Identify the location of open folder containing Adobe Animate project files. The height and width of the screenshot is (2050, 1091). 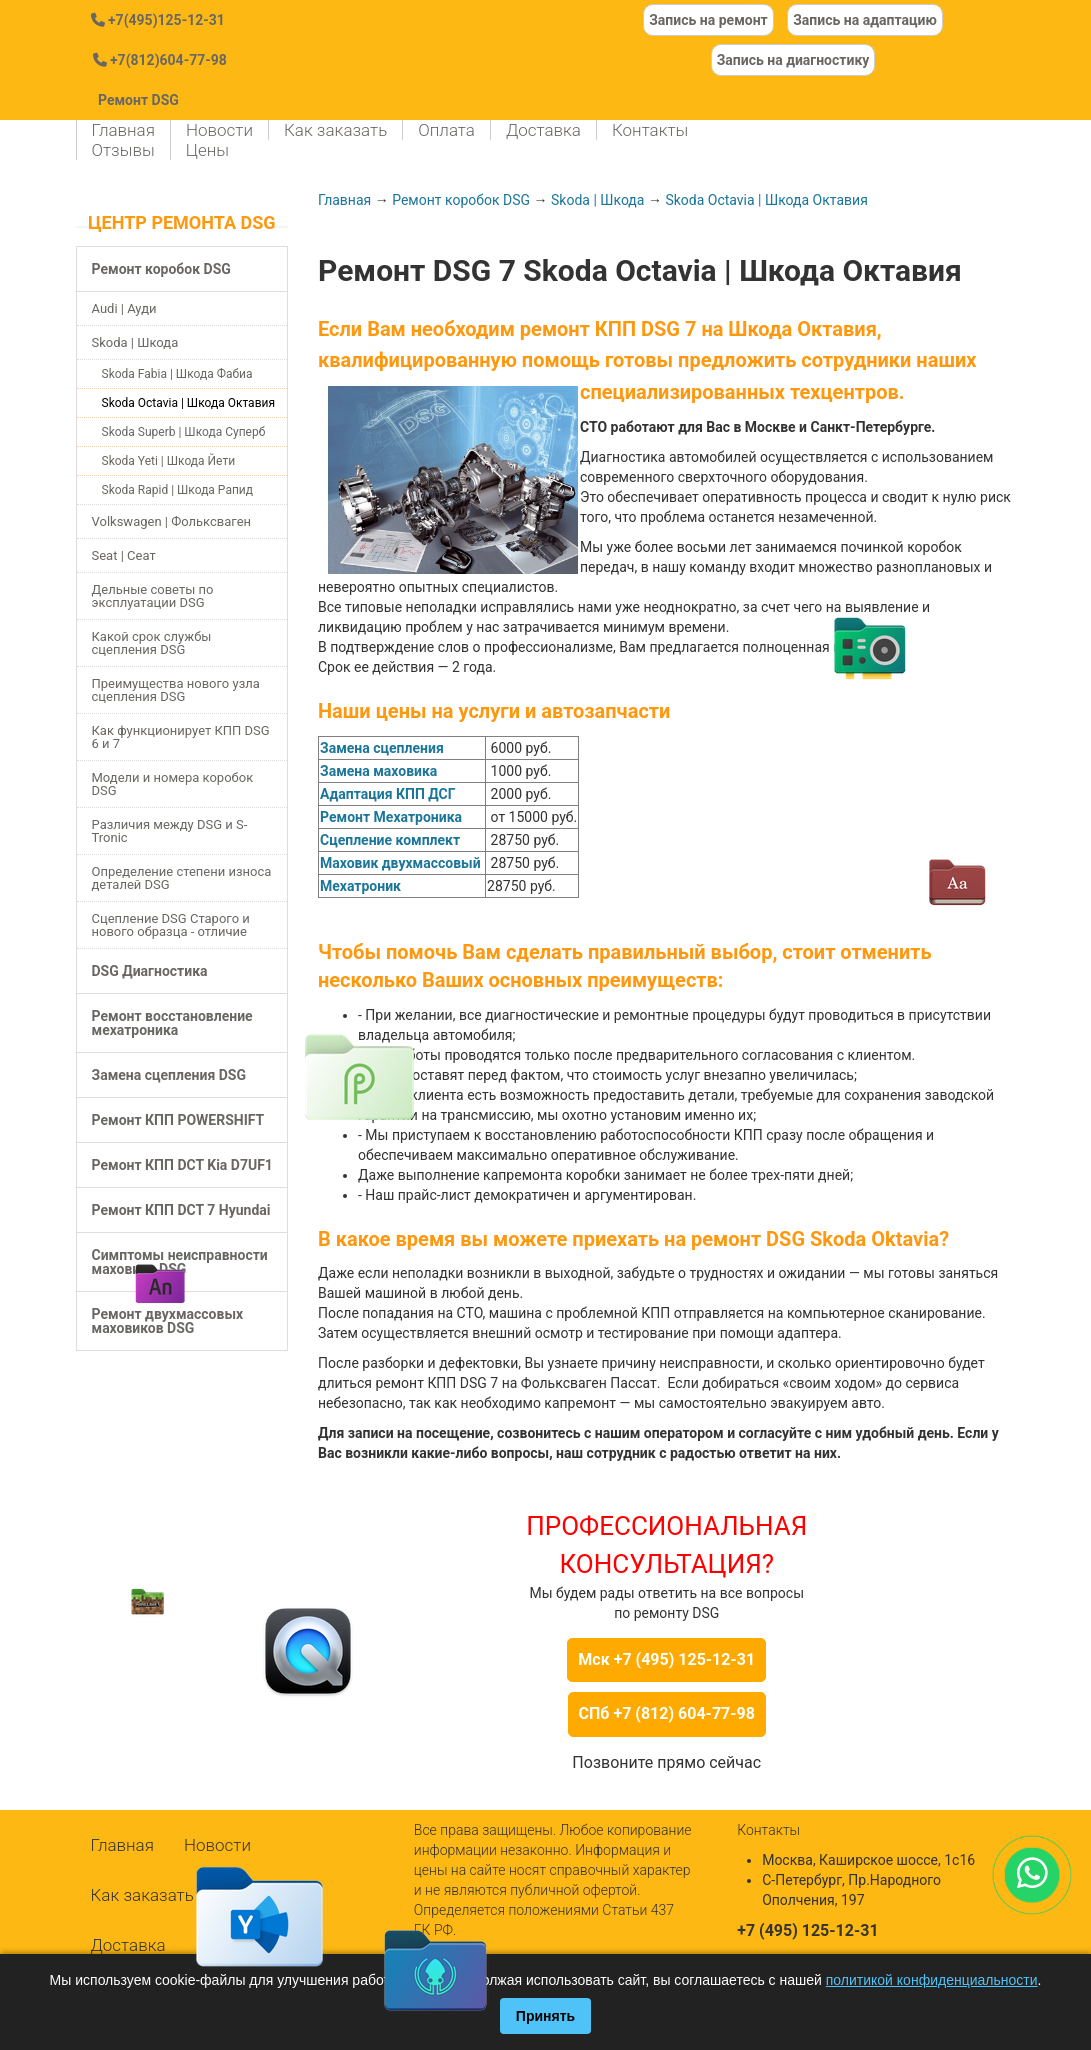
(160, 1285).